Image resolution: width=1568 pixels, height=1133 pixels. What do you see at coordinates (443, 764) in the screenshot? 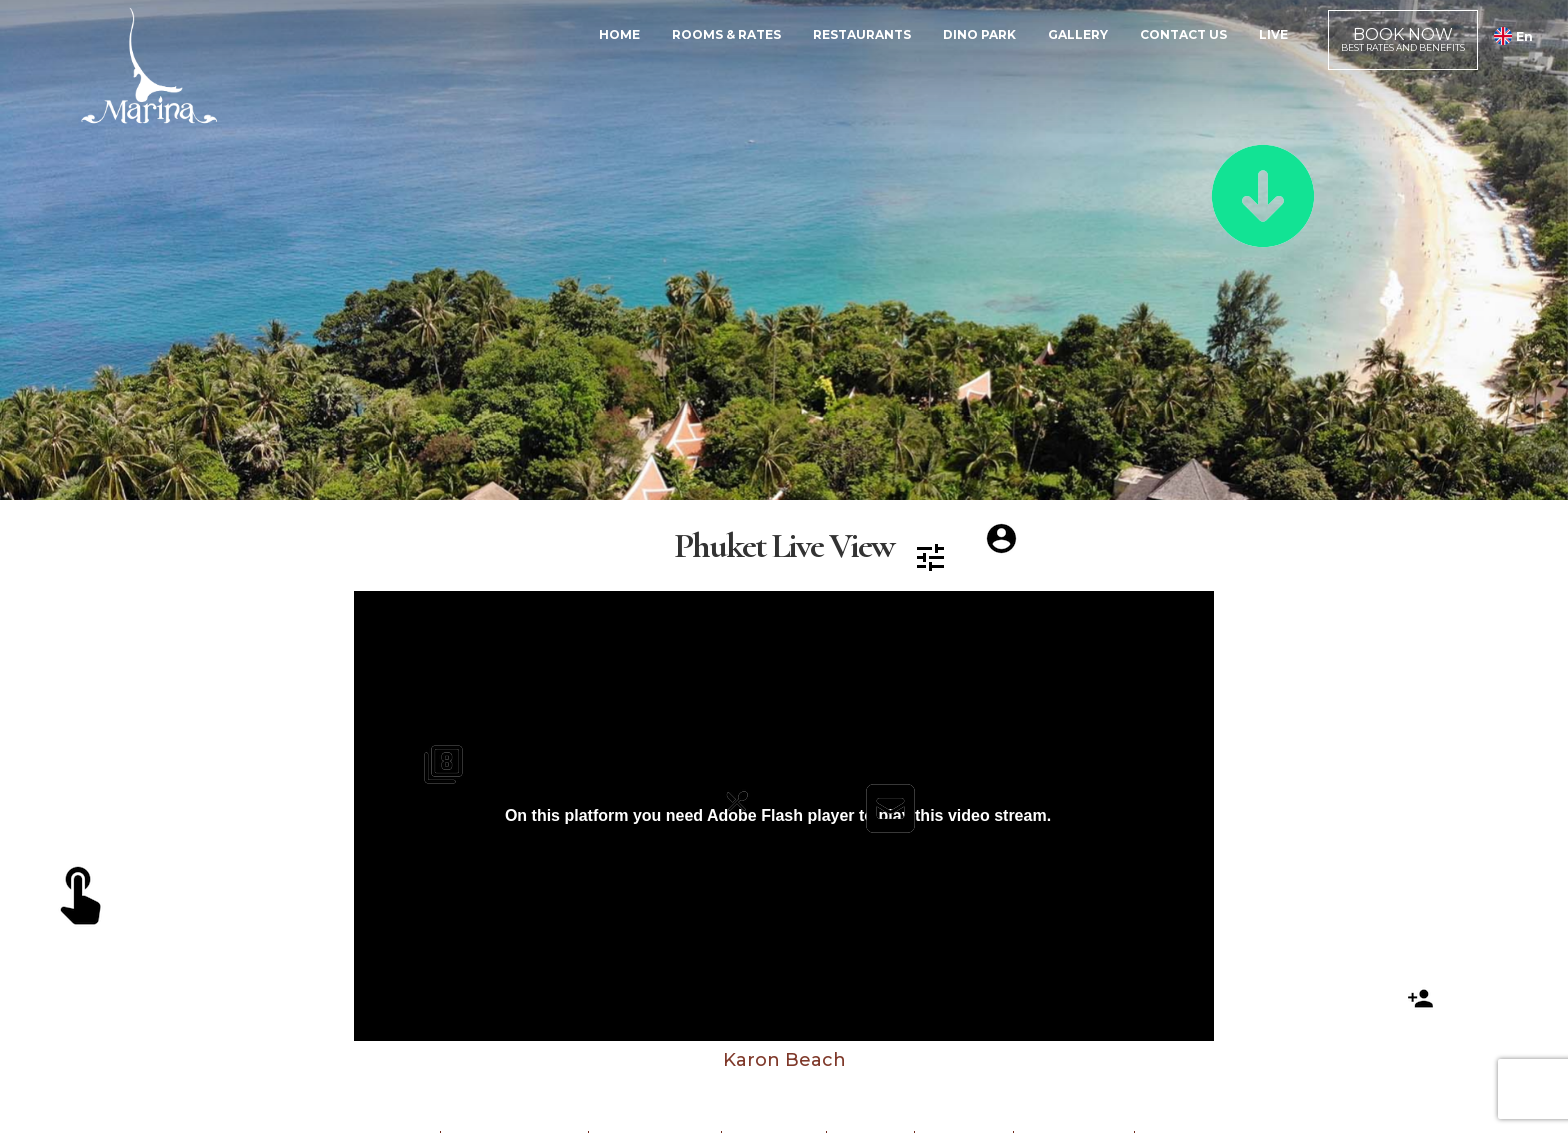
I see `view layer 8 or item 8 in a stack` at bounding box center [443, 764].